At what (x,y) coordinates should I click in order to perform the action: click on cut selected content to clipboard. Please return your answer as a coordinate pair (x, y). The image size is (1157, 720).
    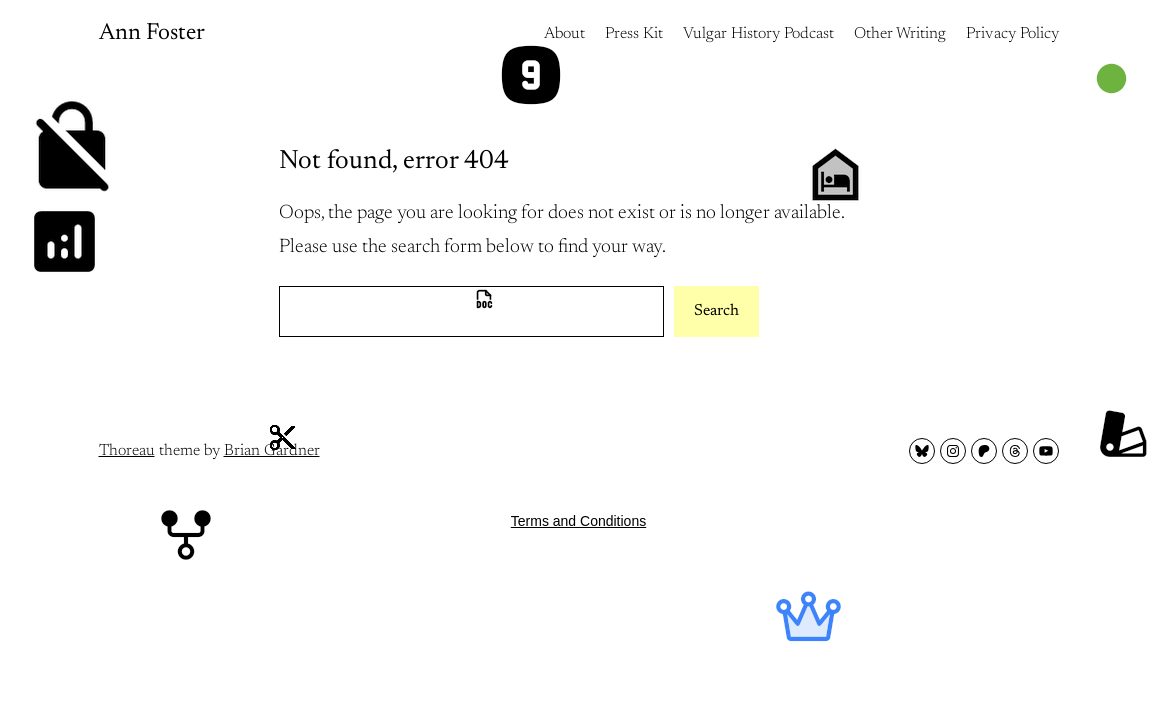
    Looking at the image, I should click on (282, 437).